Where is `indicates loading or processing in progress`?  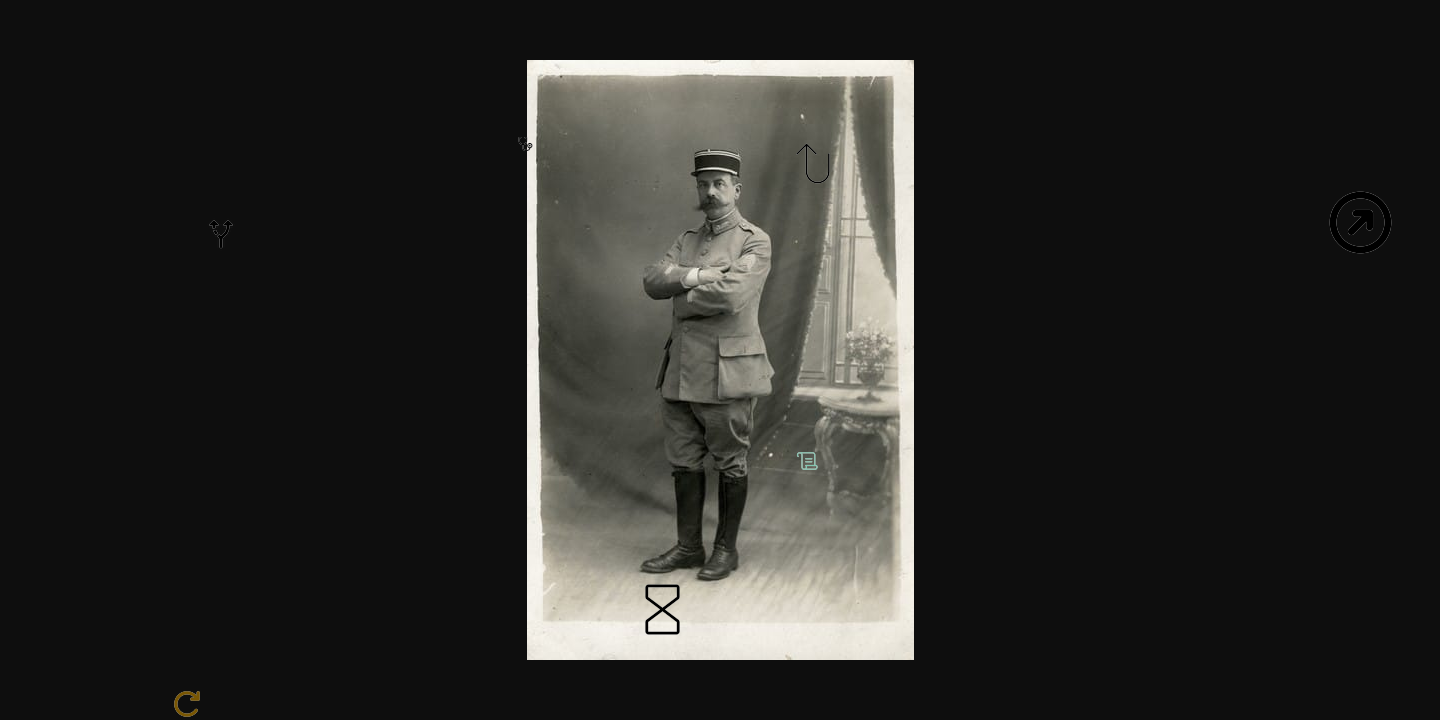
indicates loading or processing in progress is located at coordinates (662, 609).